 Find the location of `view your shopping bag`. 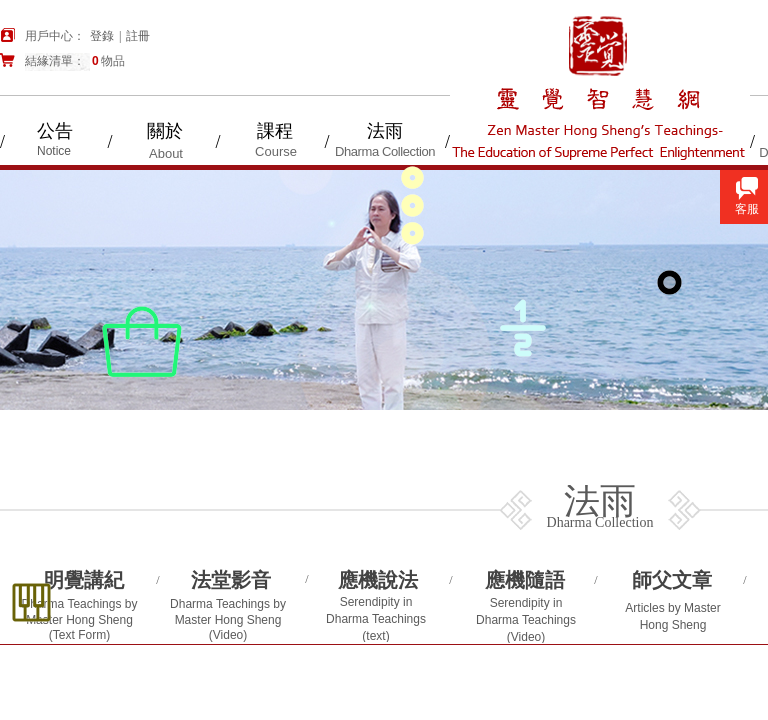

view your shopping bag is located at coordinates (142, 346).